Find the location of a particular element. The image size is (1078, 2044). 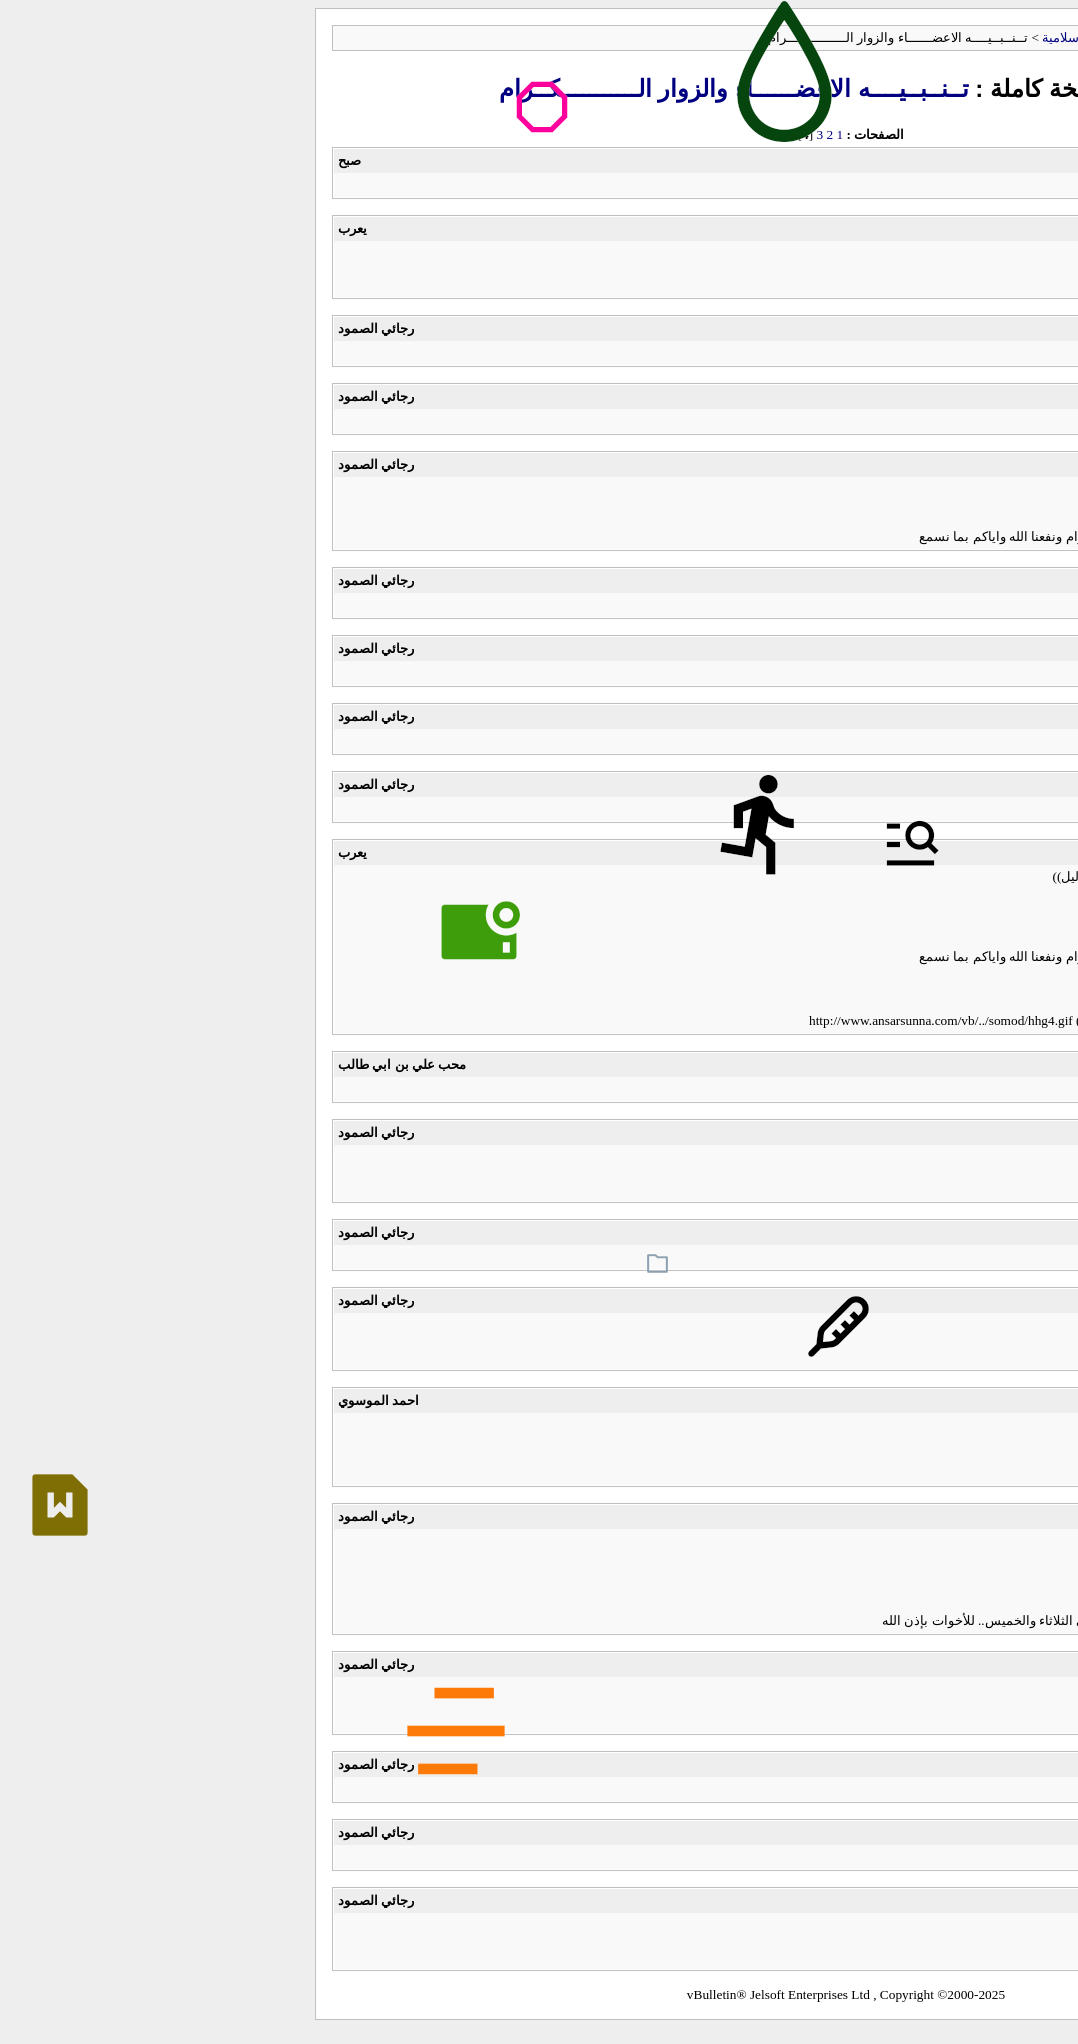

select octagon shape tool is located at coordinates (542, 107).